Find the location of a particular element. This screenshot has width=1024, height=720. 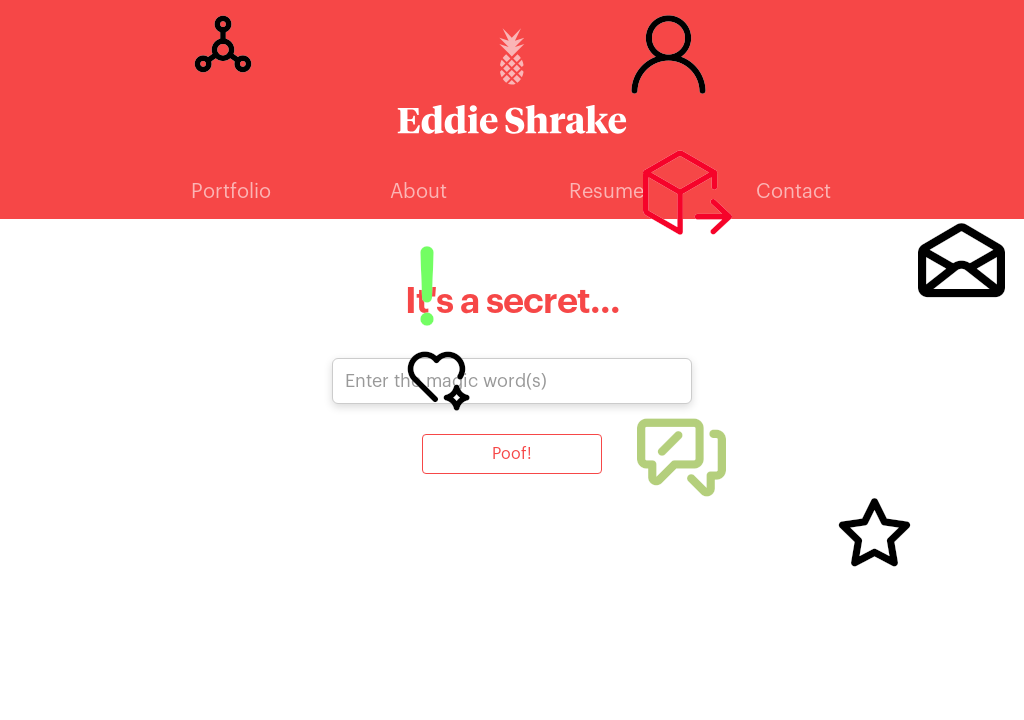

access social network connections is located at coordinates (223, 44).